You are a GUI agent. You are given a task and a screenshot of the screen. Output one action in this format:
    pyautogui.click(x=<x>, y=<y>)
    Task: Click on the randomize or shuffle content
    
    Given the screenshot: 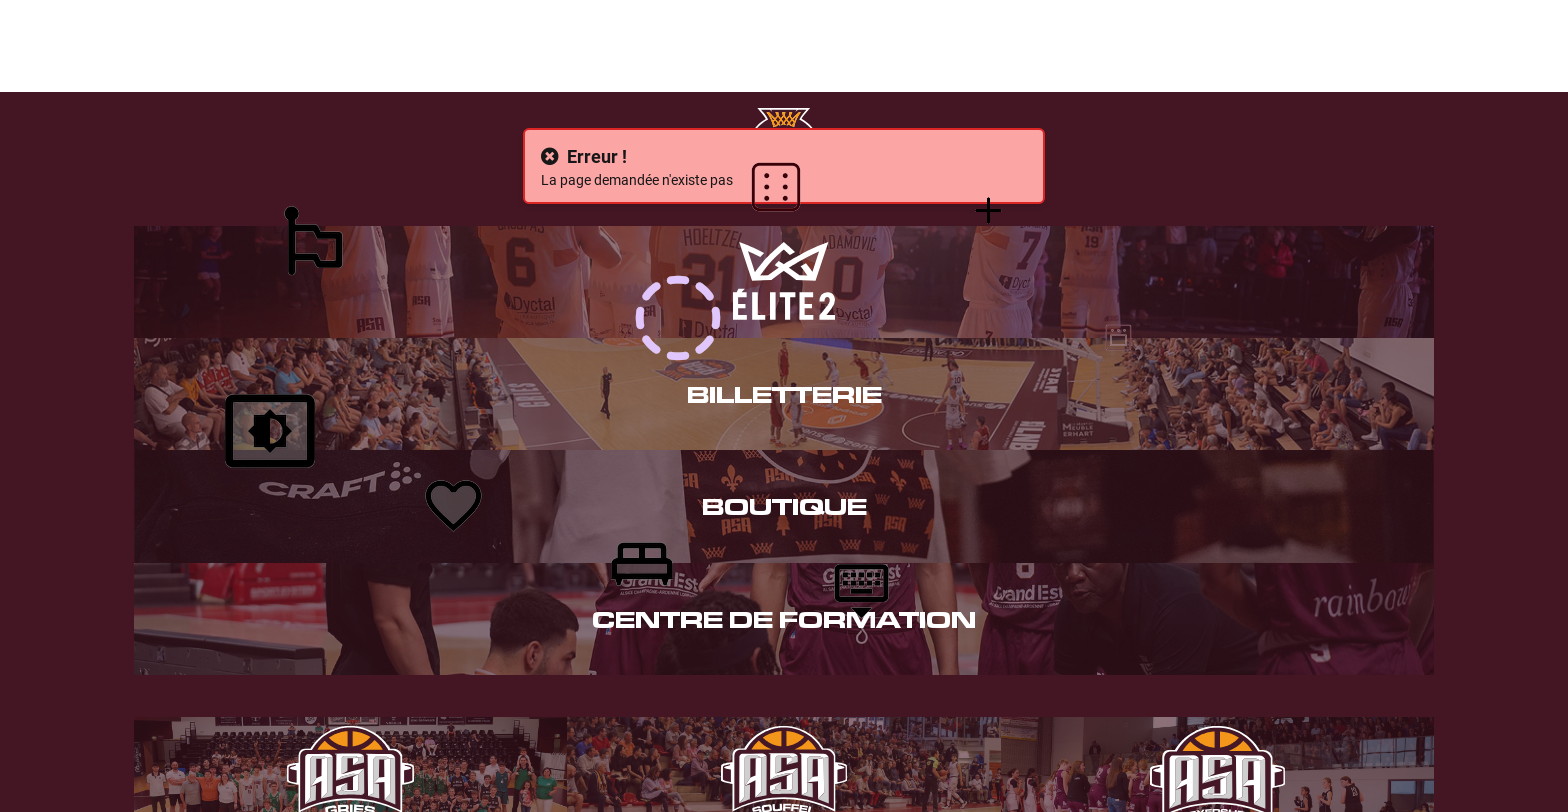 What is the action you would take?
    pyautogui.click(x=776, y=187)
    